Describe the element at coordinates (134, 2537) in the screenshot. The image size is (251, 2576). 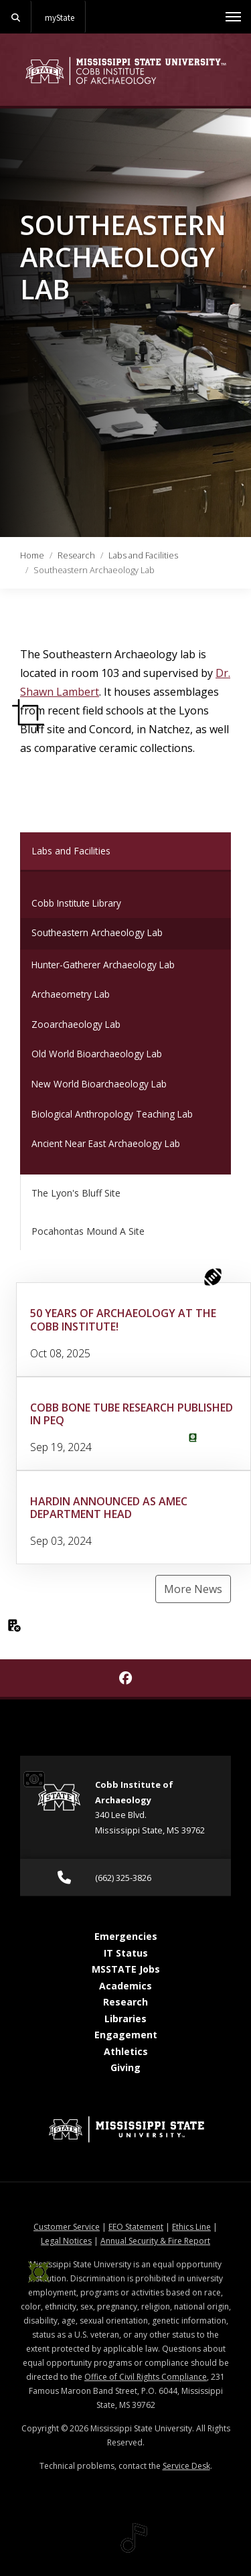
I see `play or access music` at that location.